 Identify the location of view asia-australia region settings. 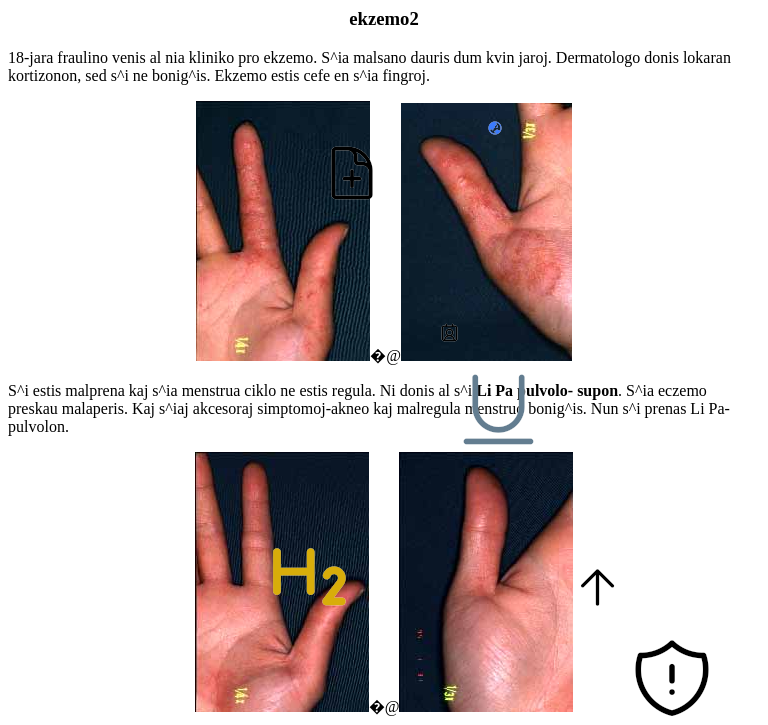
(495, 128).